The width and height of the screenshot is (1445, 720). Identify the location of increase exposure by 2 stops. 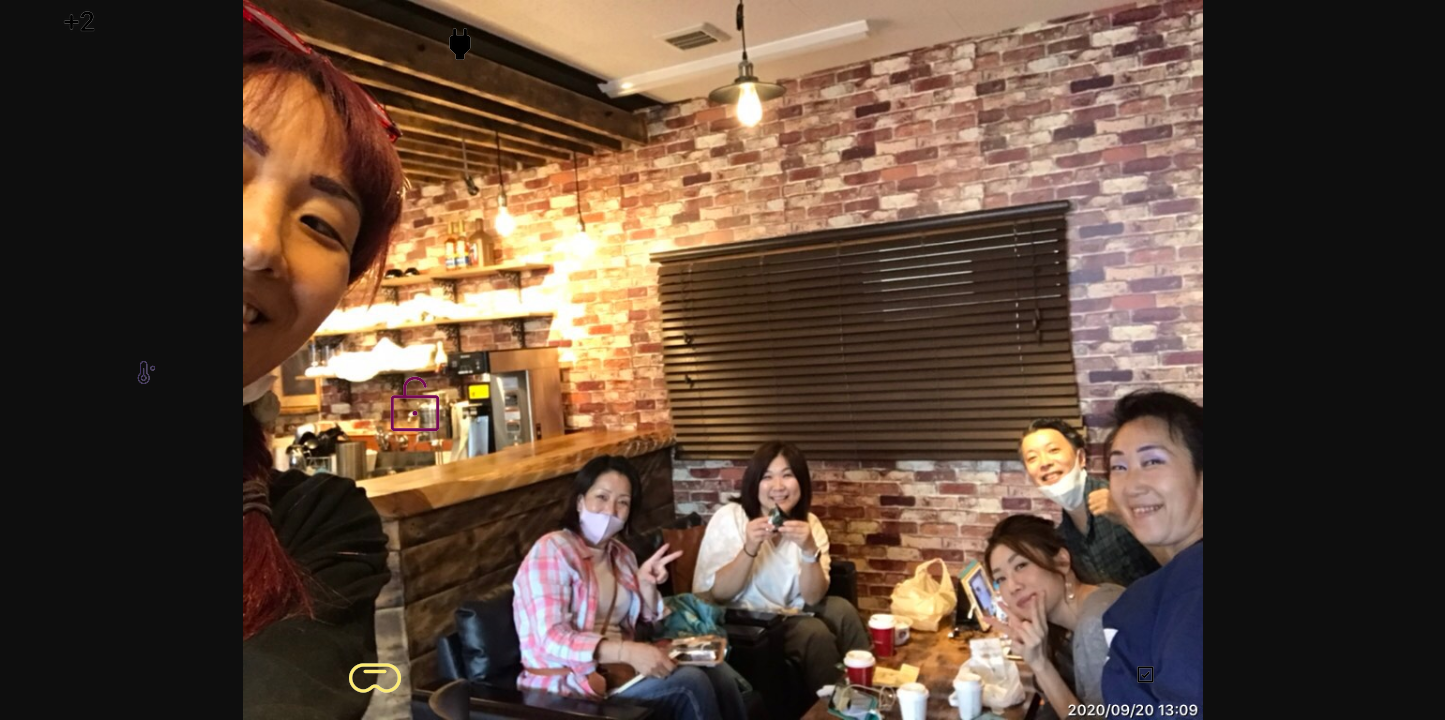
(79, 22).